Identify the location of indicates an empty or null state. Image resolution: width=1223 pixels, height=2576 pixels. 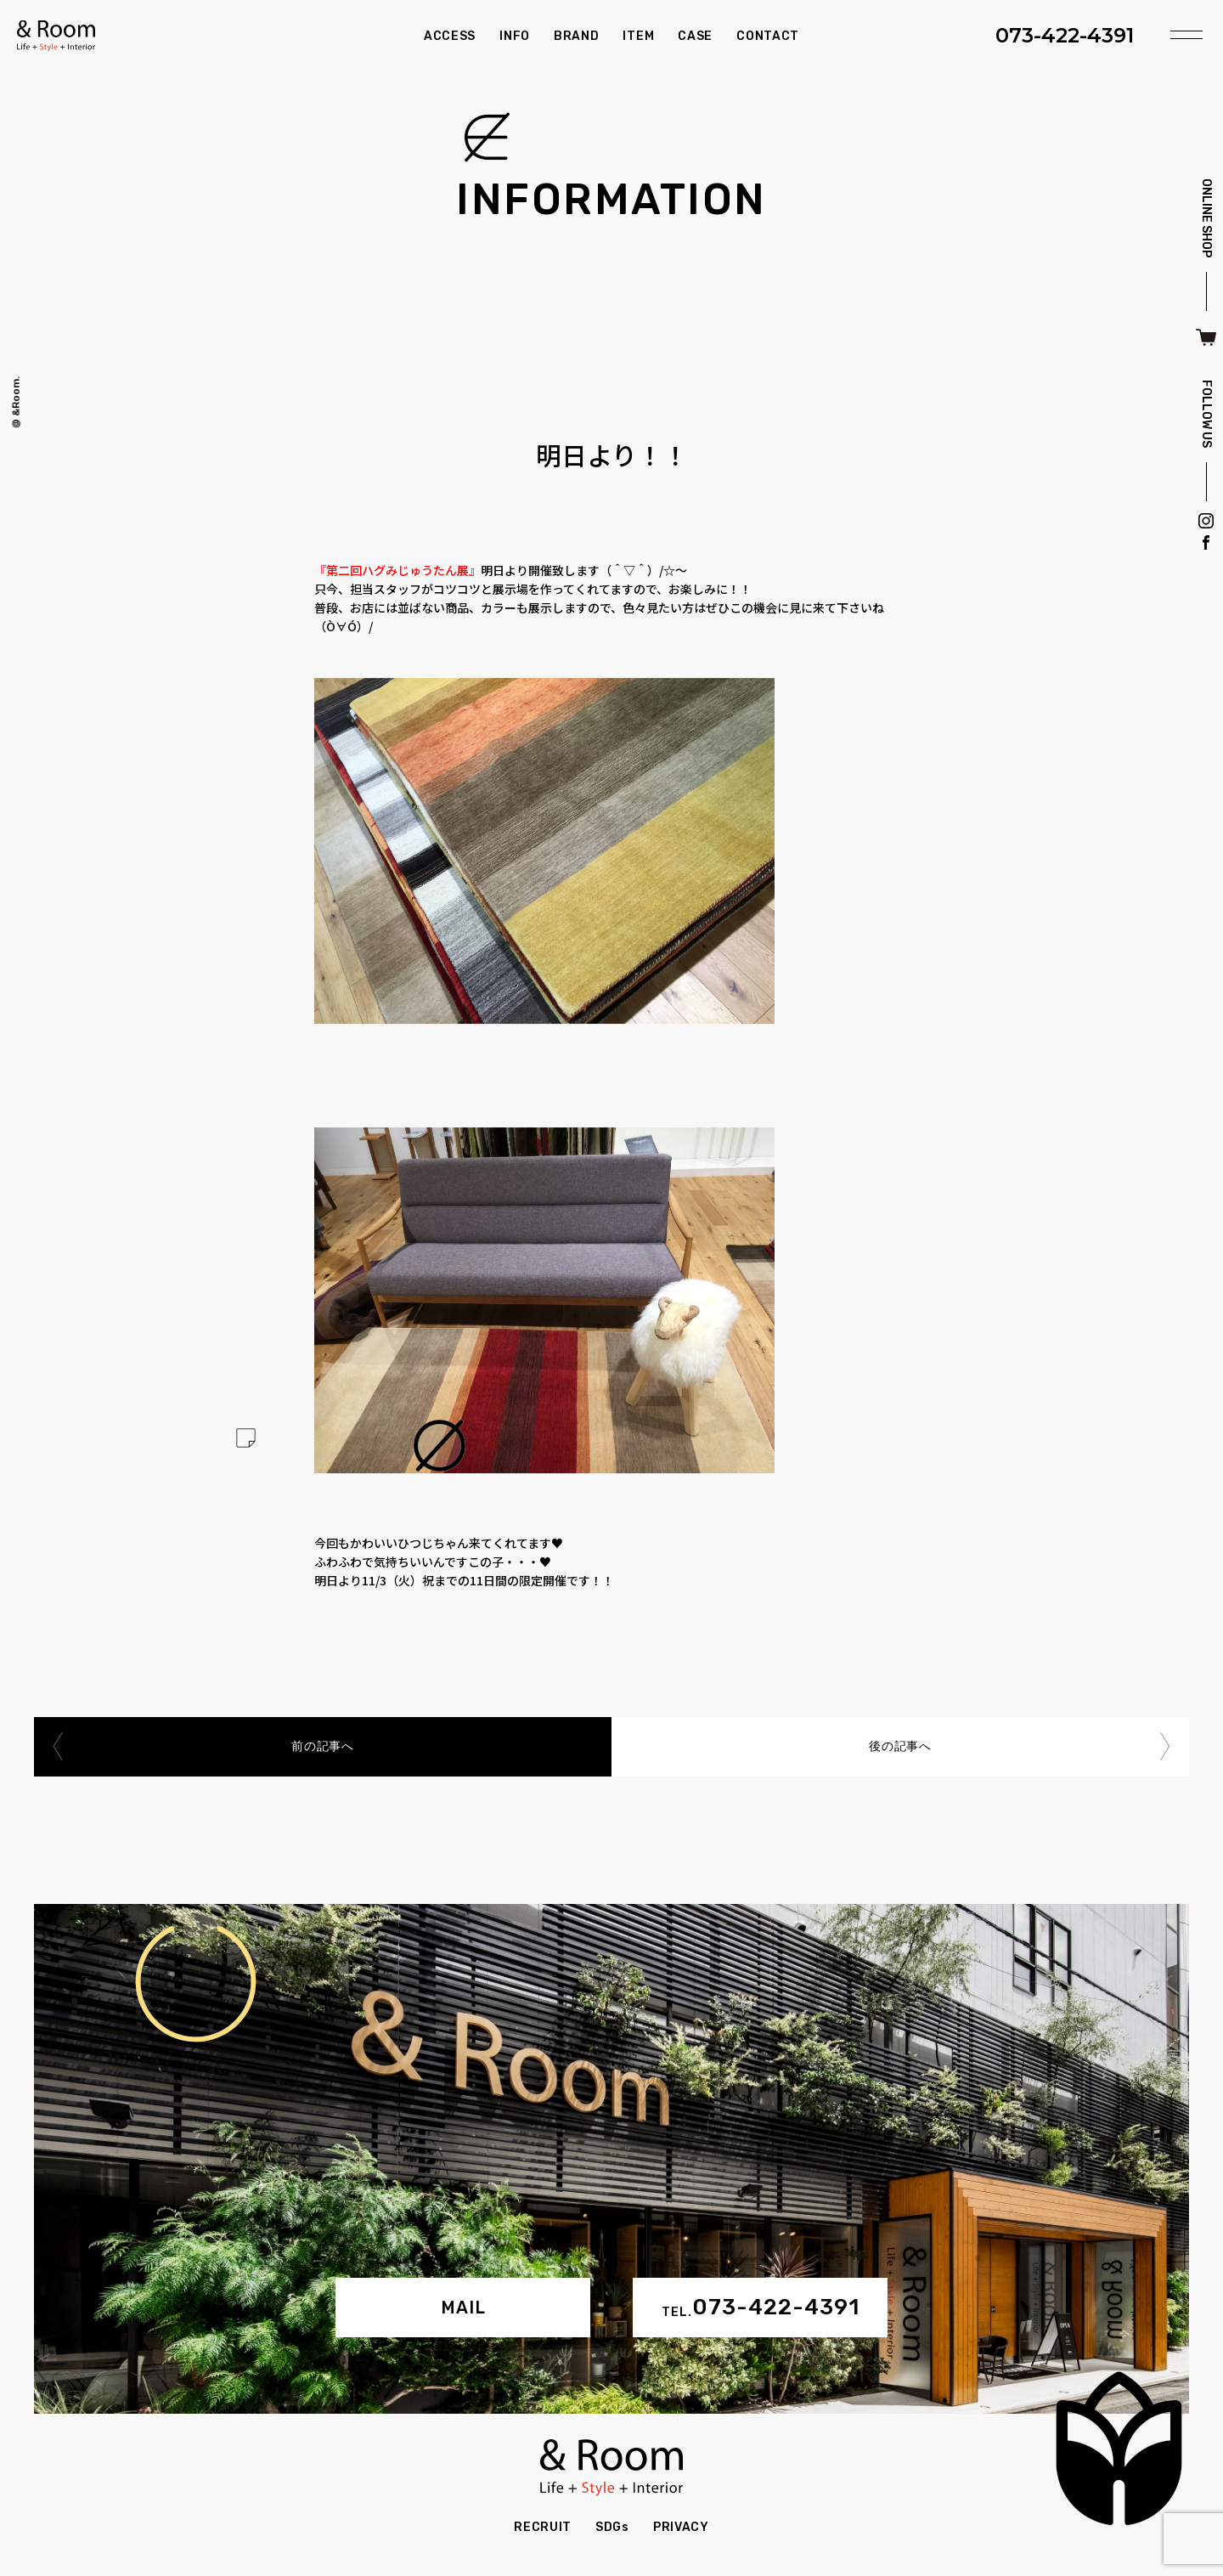
(439, 1445).